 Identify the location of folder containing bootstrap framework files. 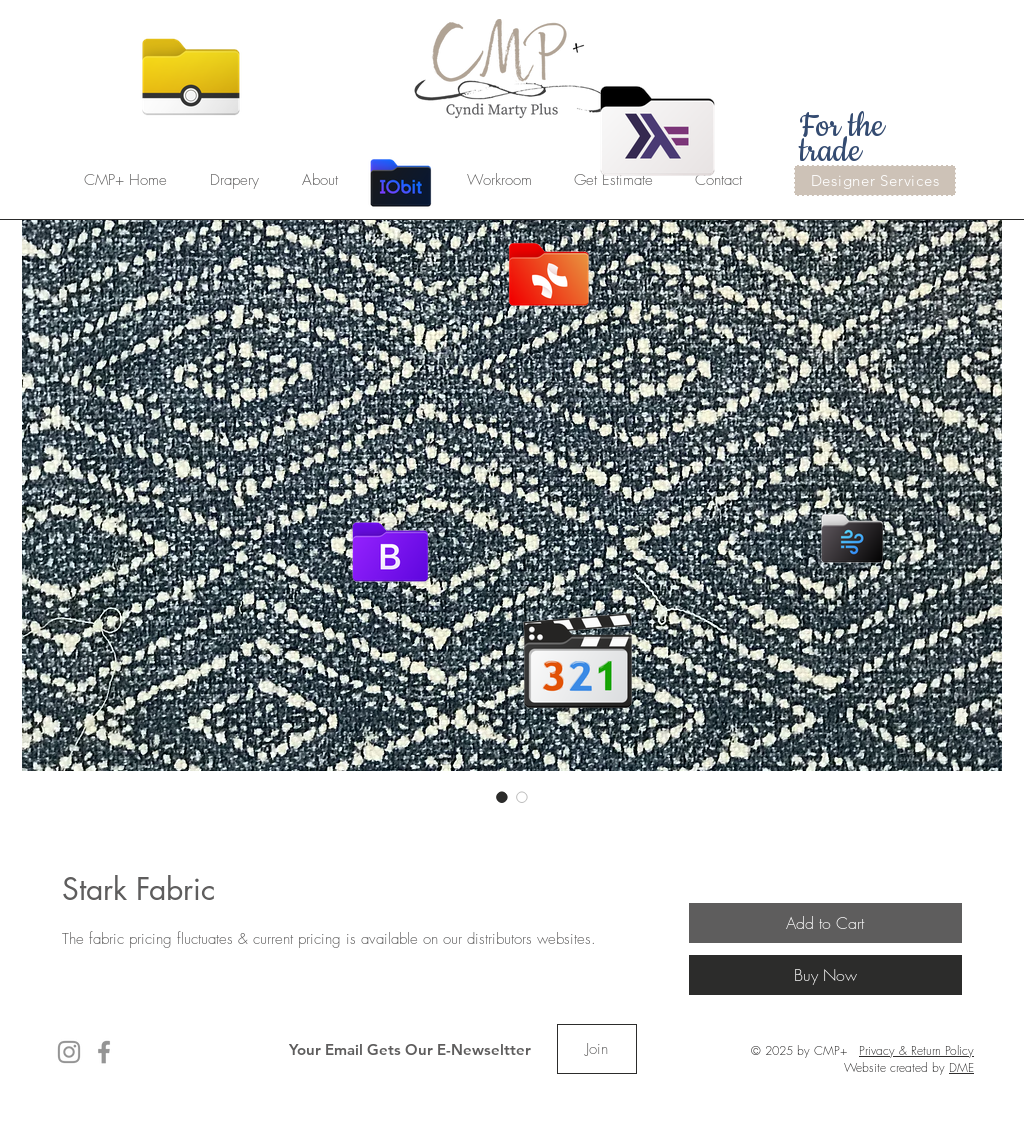
(390, 554).